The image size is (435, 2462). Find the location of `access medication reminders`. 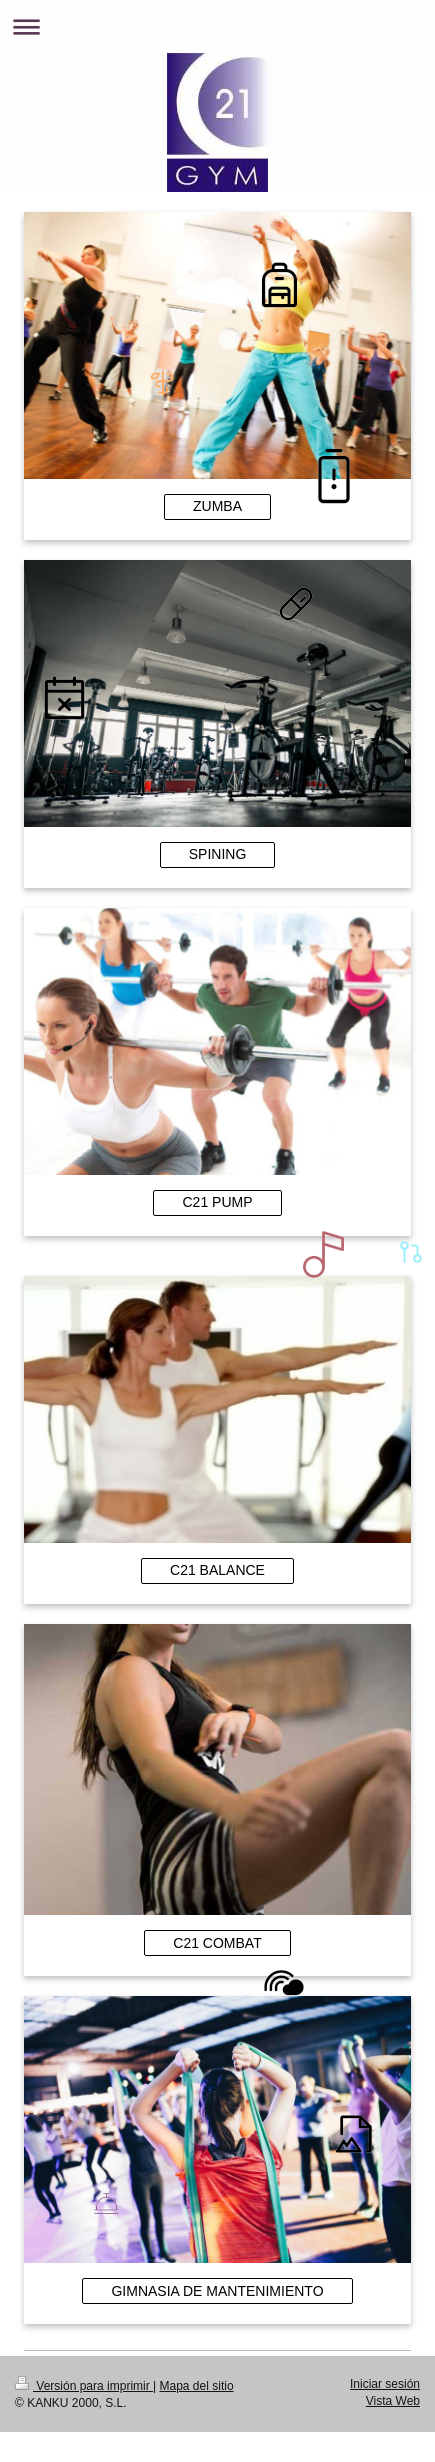

access medication reminders is located at coordinates (296, 604).